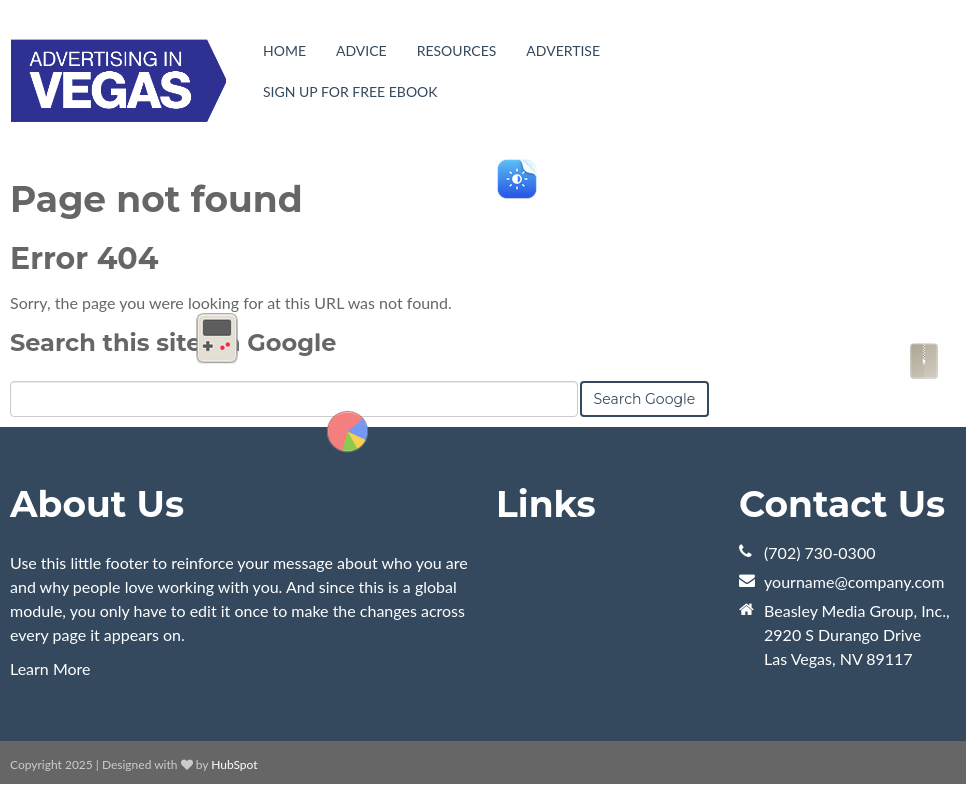 The image size is (966, 785). Describe the element at coordinates (517, 179) in the screenshot. I see `adjust night shift or display color temperature settings` at that location.